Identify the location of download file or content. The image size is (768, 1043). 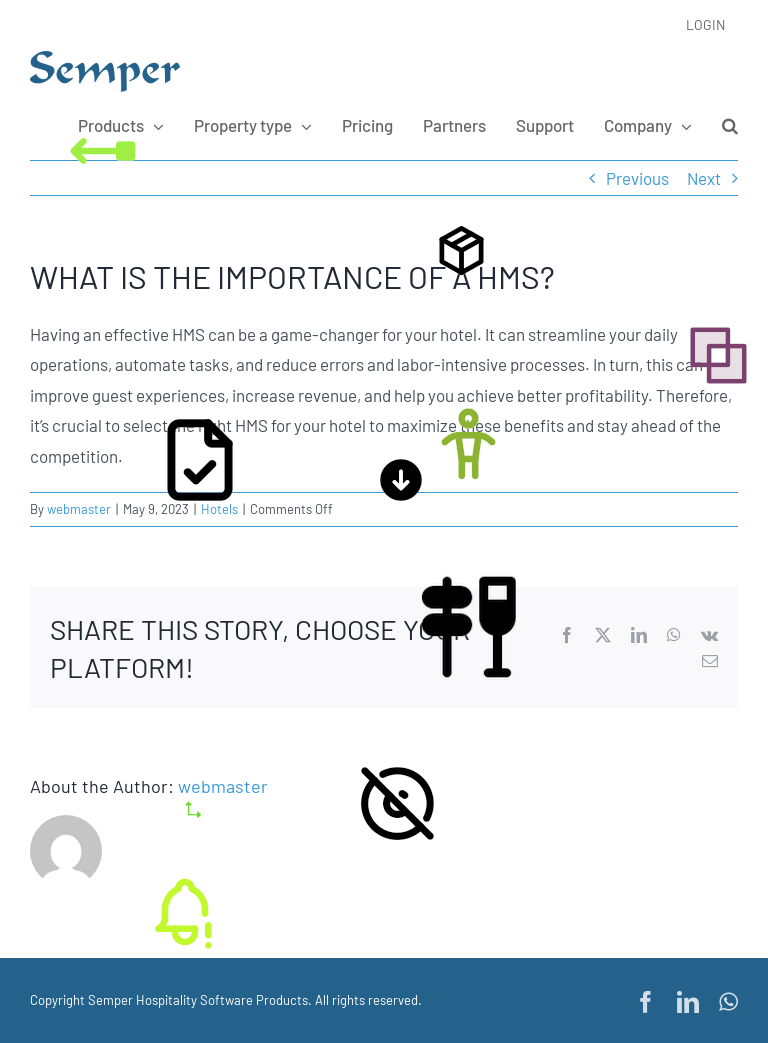
(401, 480).